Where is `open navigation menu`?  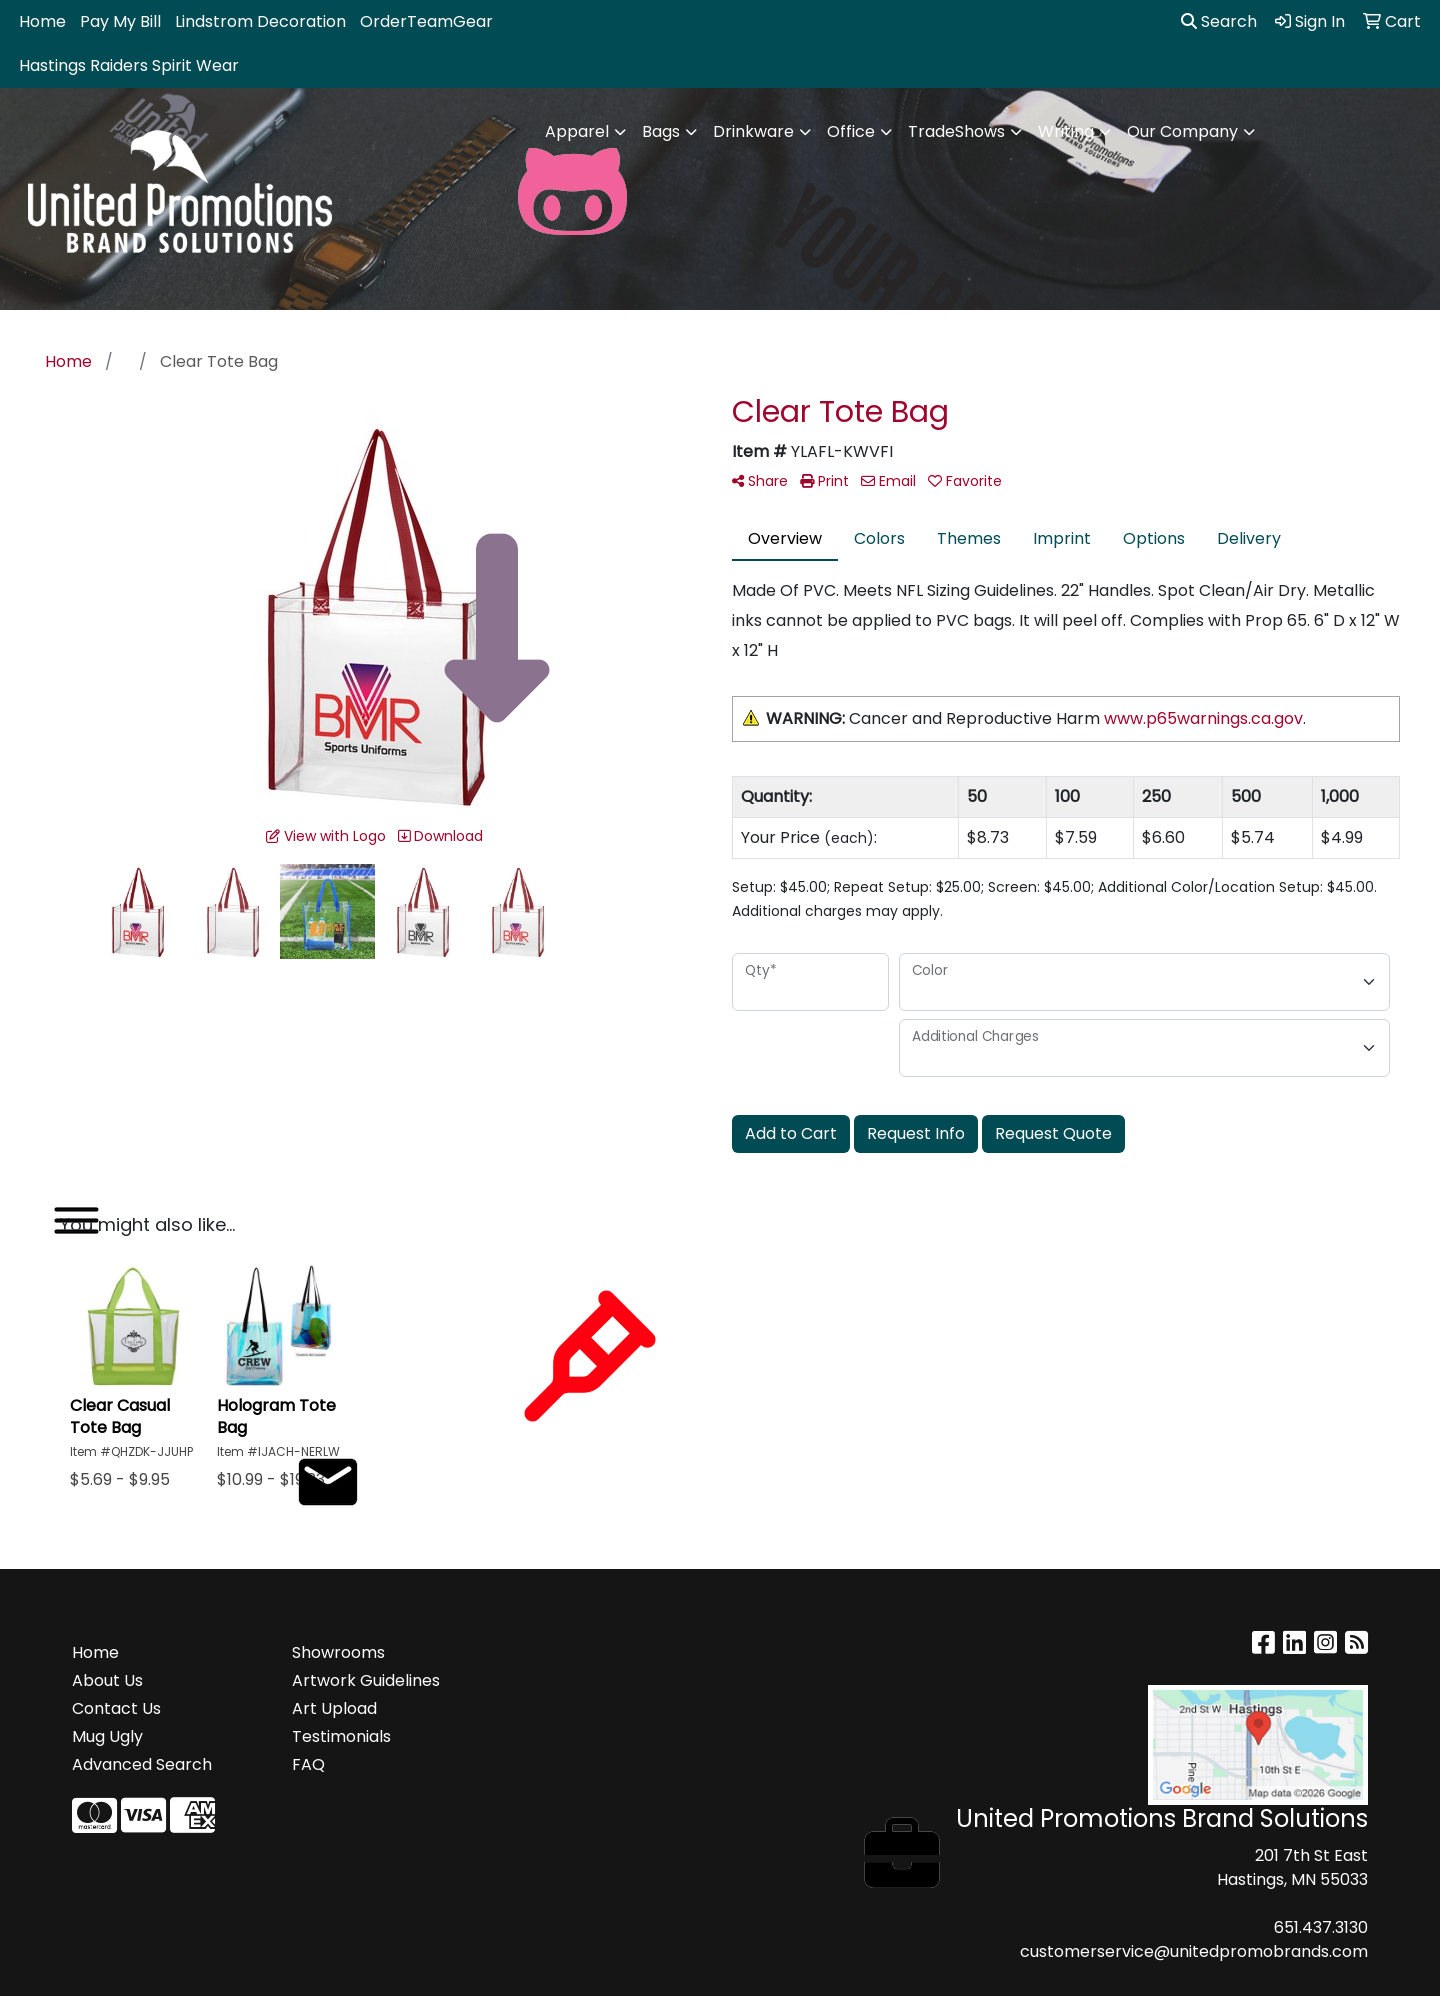 open navigation menu is located at coordinates (76, 1220).